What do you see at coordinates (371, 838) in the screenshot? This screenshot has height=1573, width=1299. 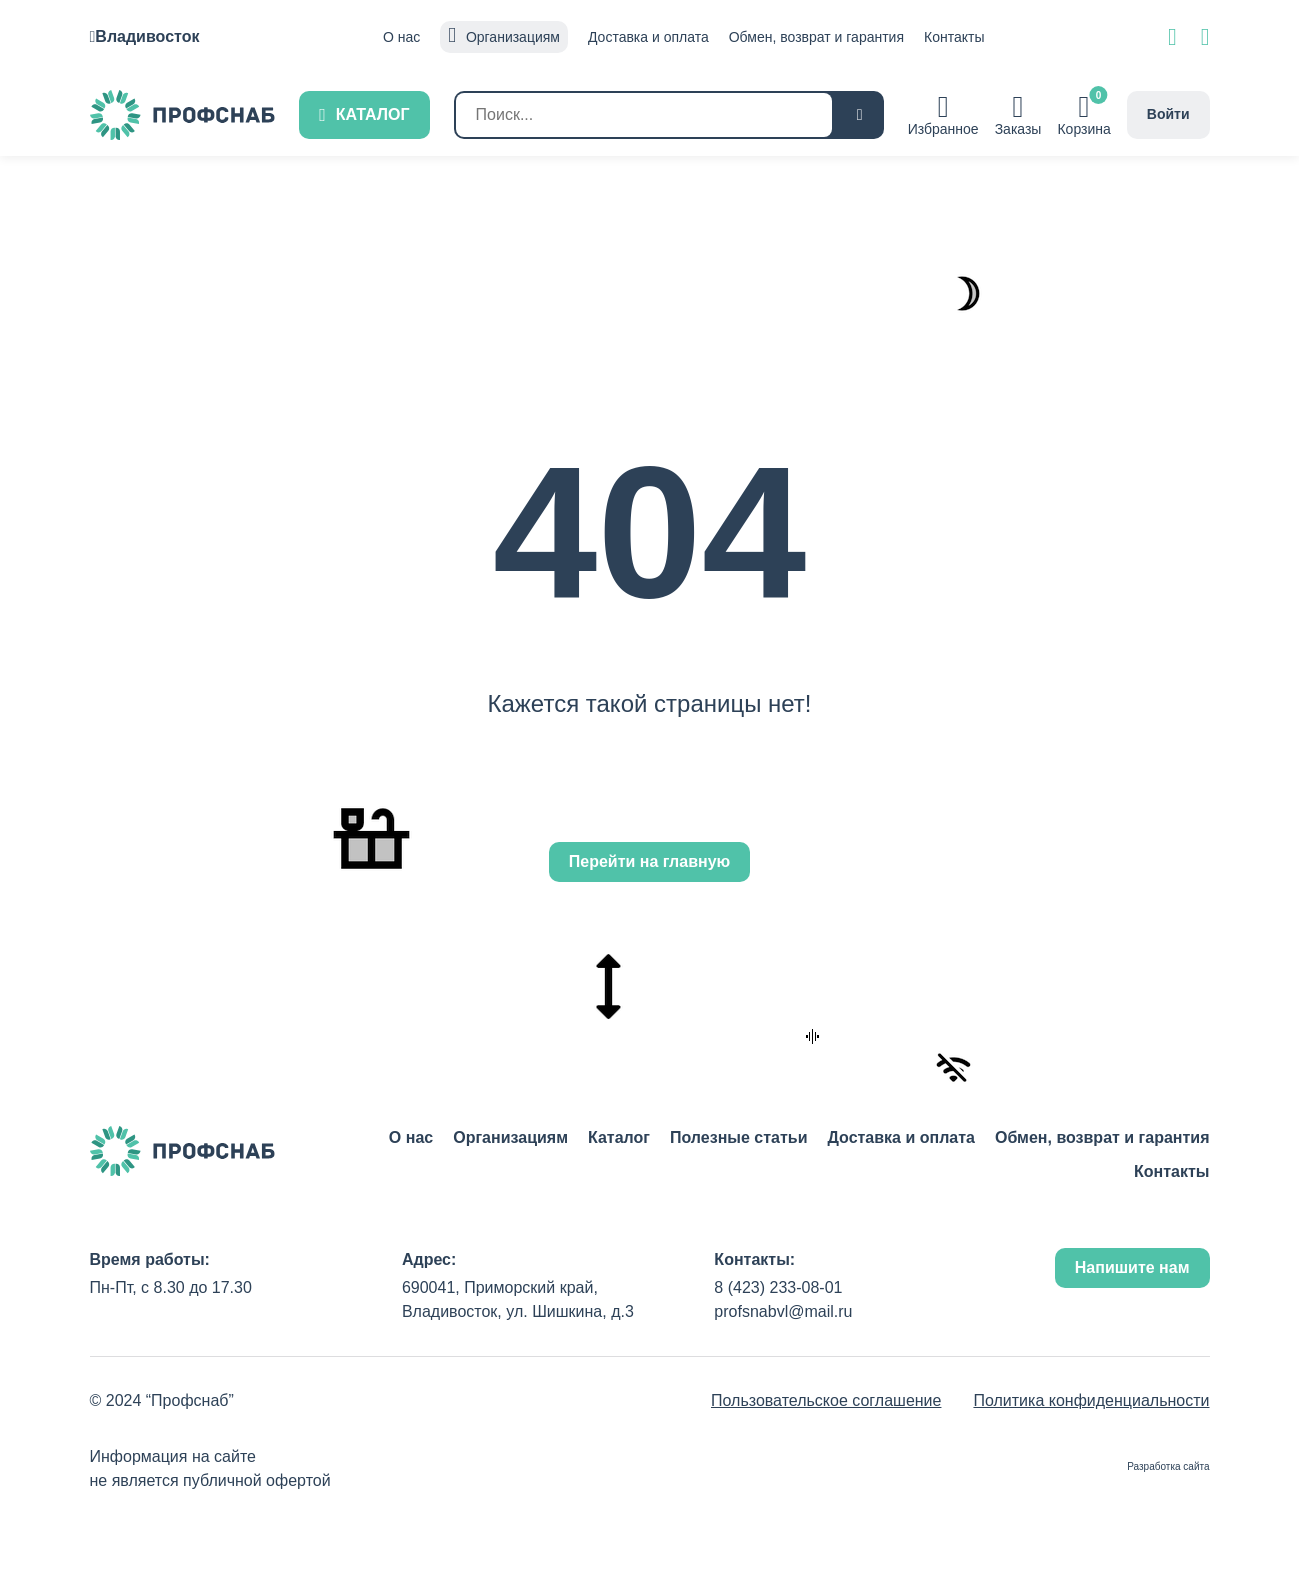 I see `browse kitchen countertop options` at bounding box center [371, 838].